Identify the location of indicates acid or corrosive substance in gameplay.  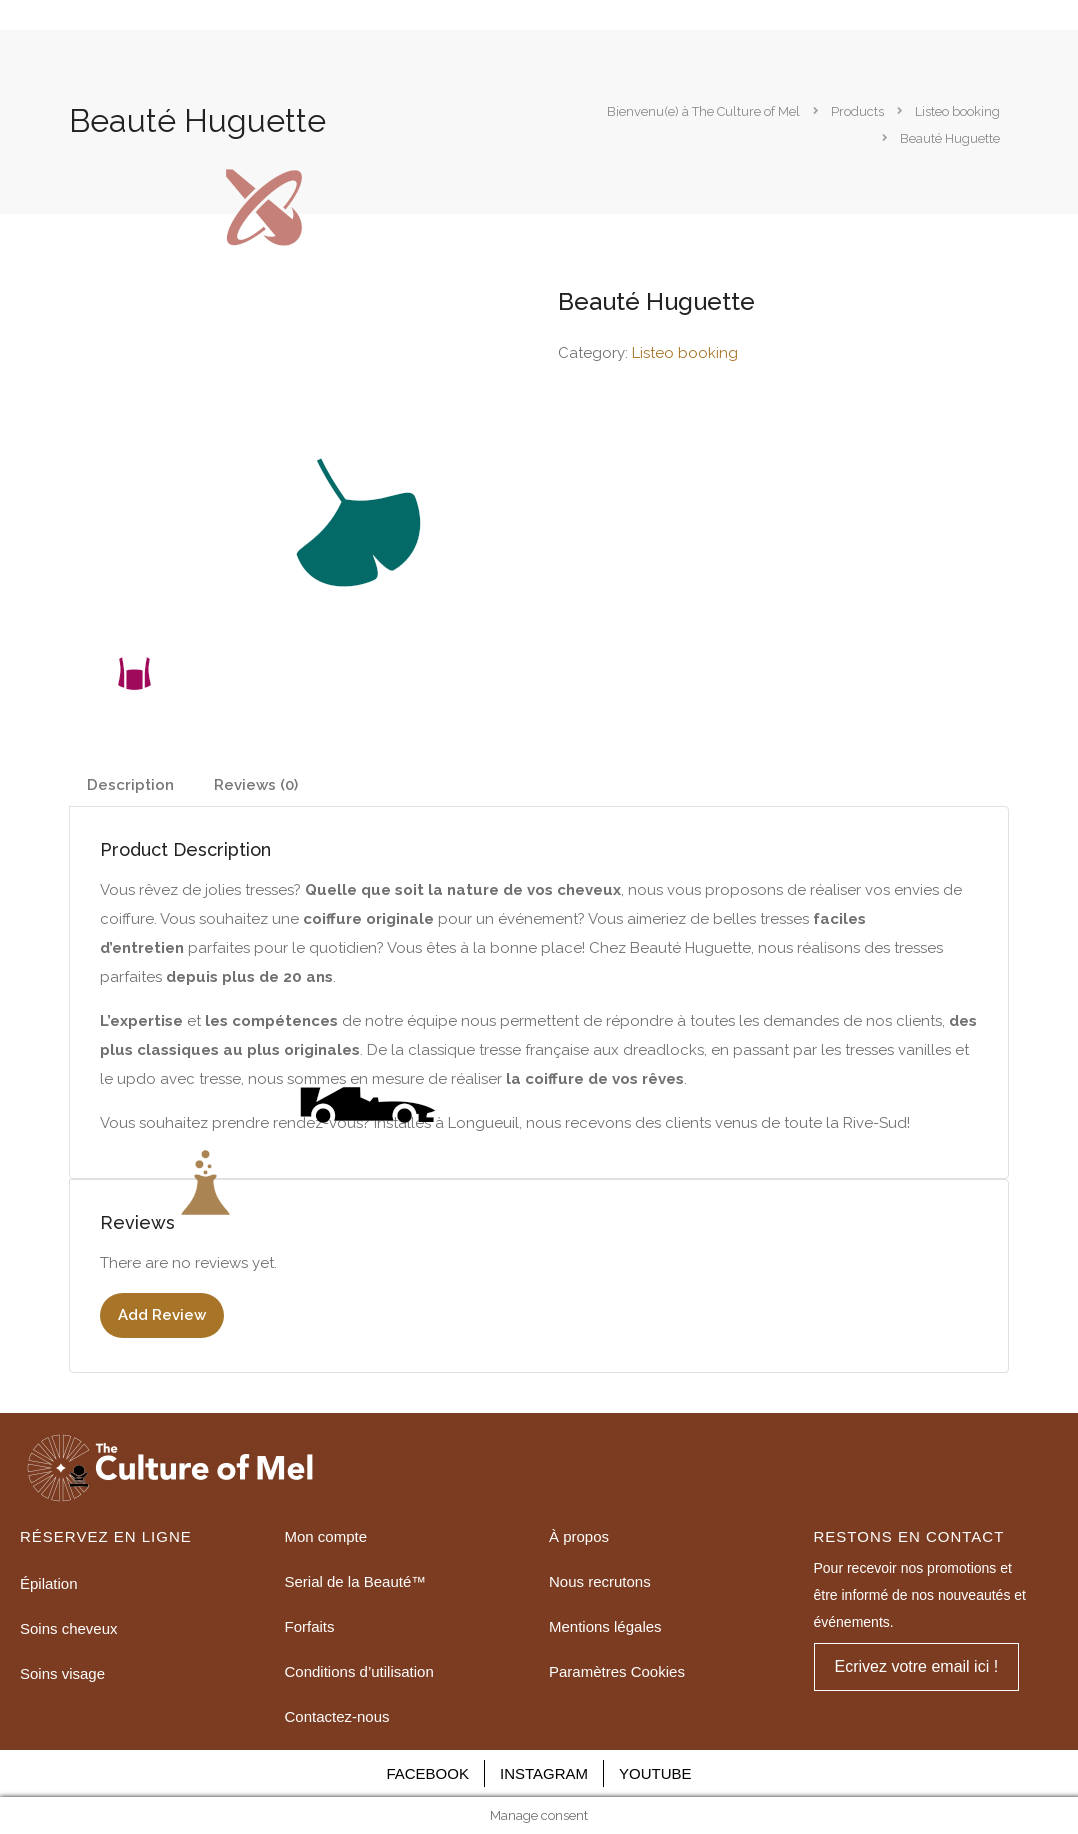
(205, 1182).